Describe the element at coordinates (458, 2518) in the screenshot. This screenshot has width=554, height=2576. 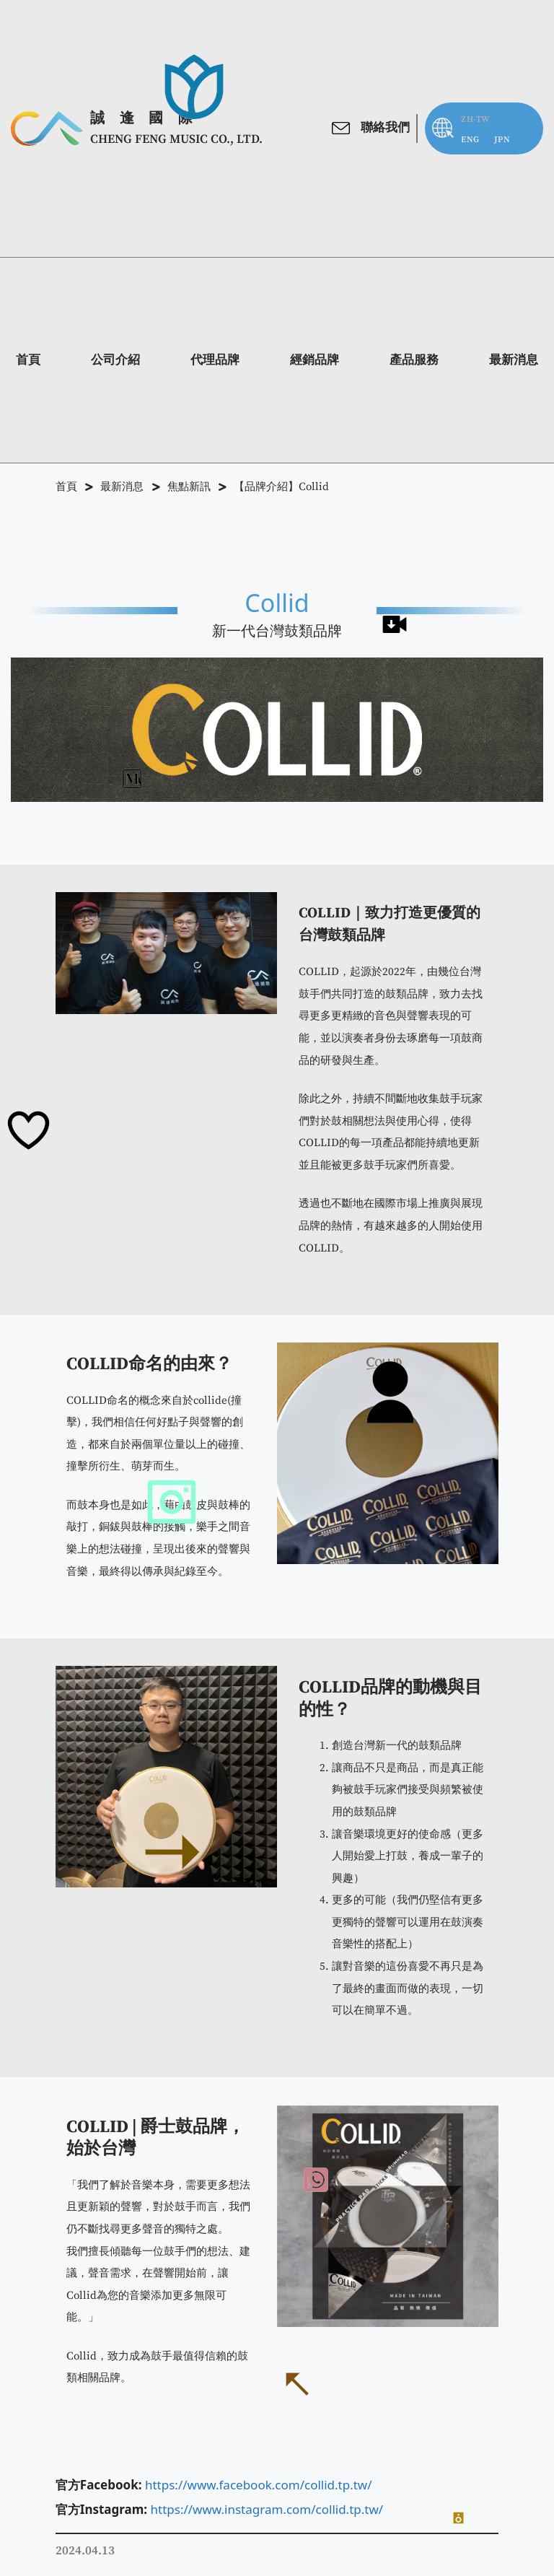
I see `adjust speaker or audio output settings` at that location.